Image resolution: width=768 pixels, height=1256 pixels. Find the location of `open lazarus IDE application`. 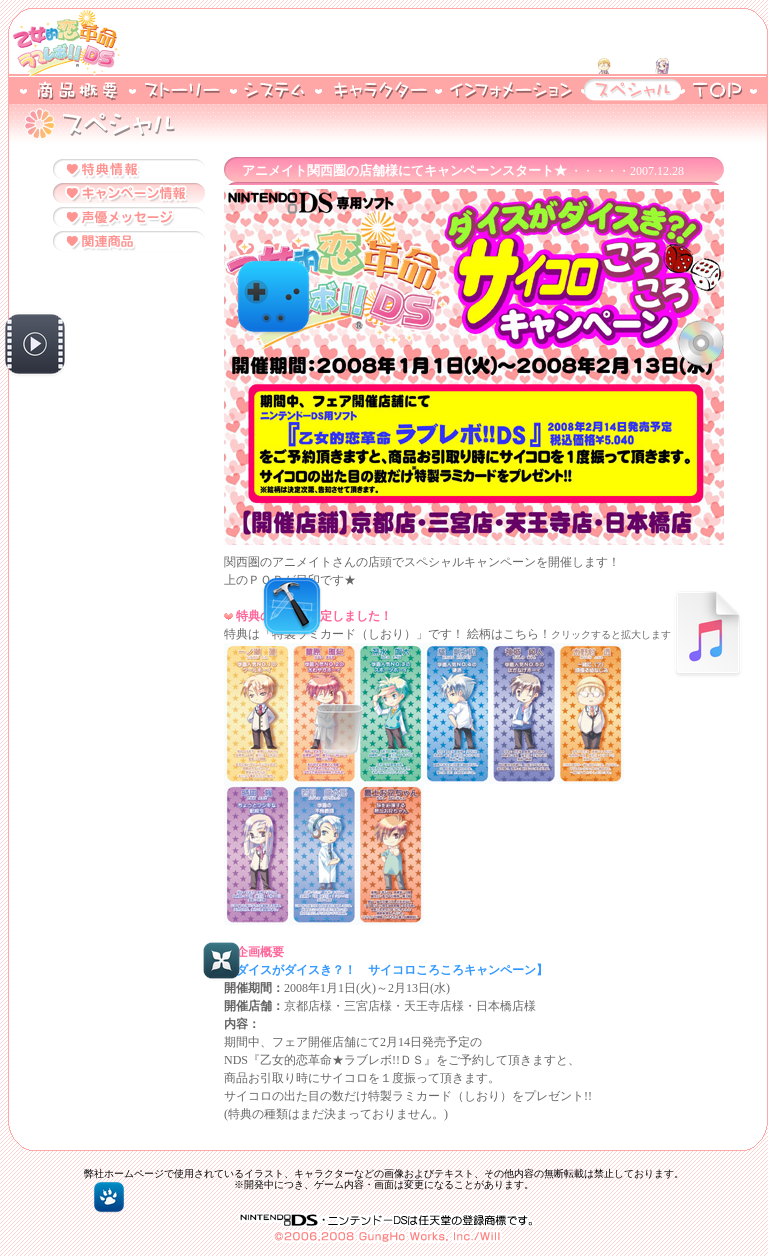

open lazarus IDE application is located at coordinates (109, 1197).